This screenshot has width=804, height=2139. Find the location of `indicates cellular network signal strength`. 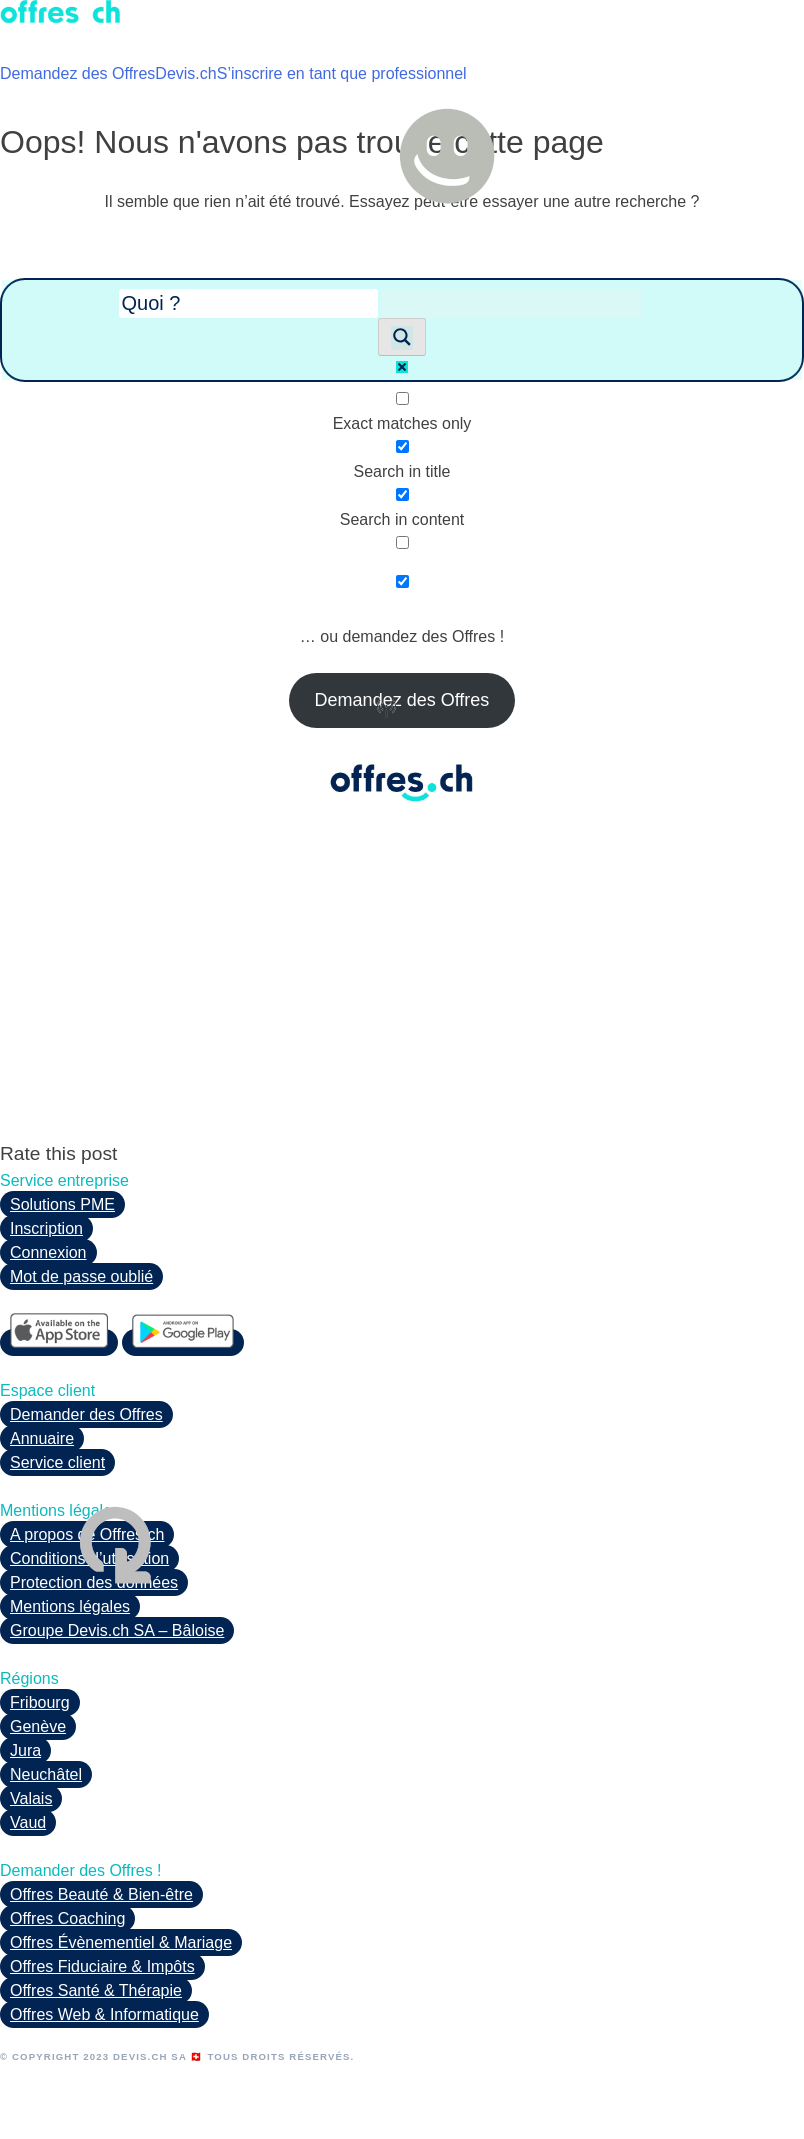

indicates cellular network signal strength is located at coordinates (386, 708).